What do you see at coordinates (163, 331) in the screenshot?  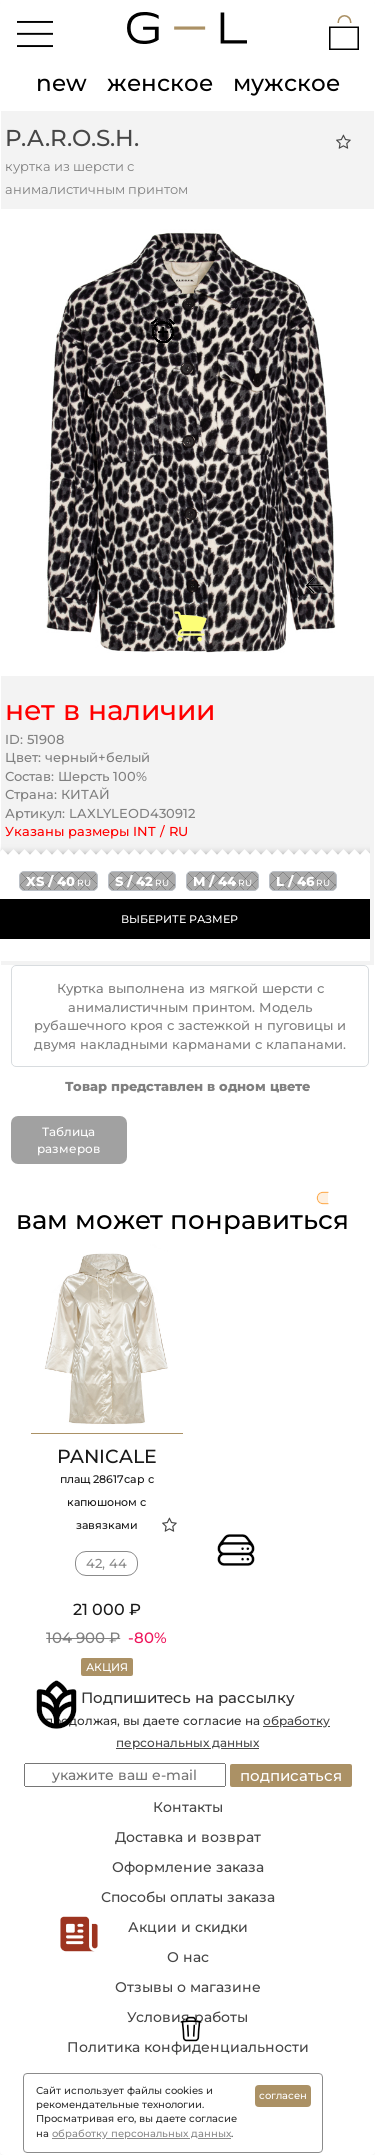 I see `add a new alarm` at bounding box center [163, 331].